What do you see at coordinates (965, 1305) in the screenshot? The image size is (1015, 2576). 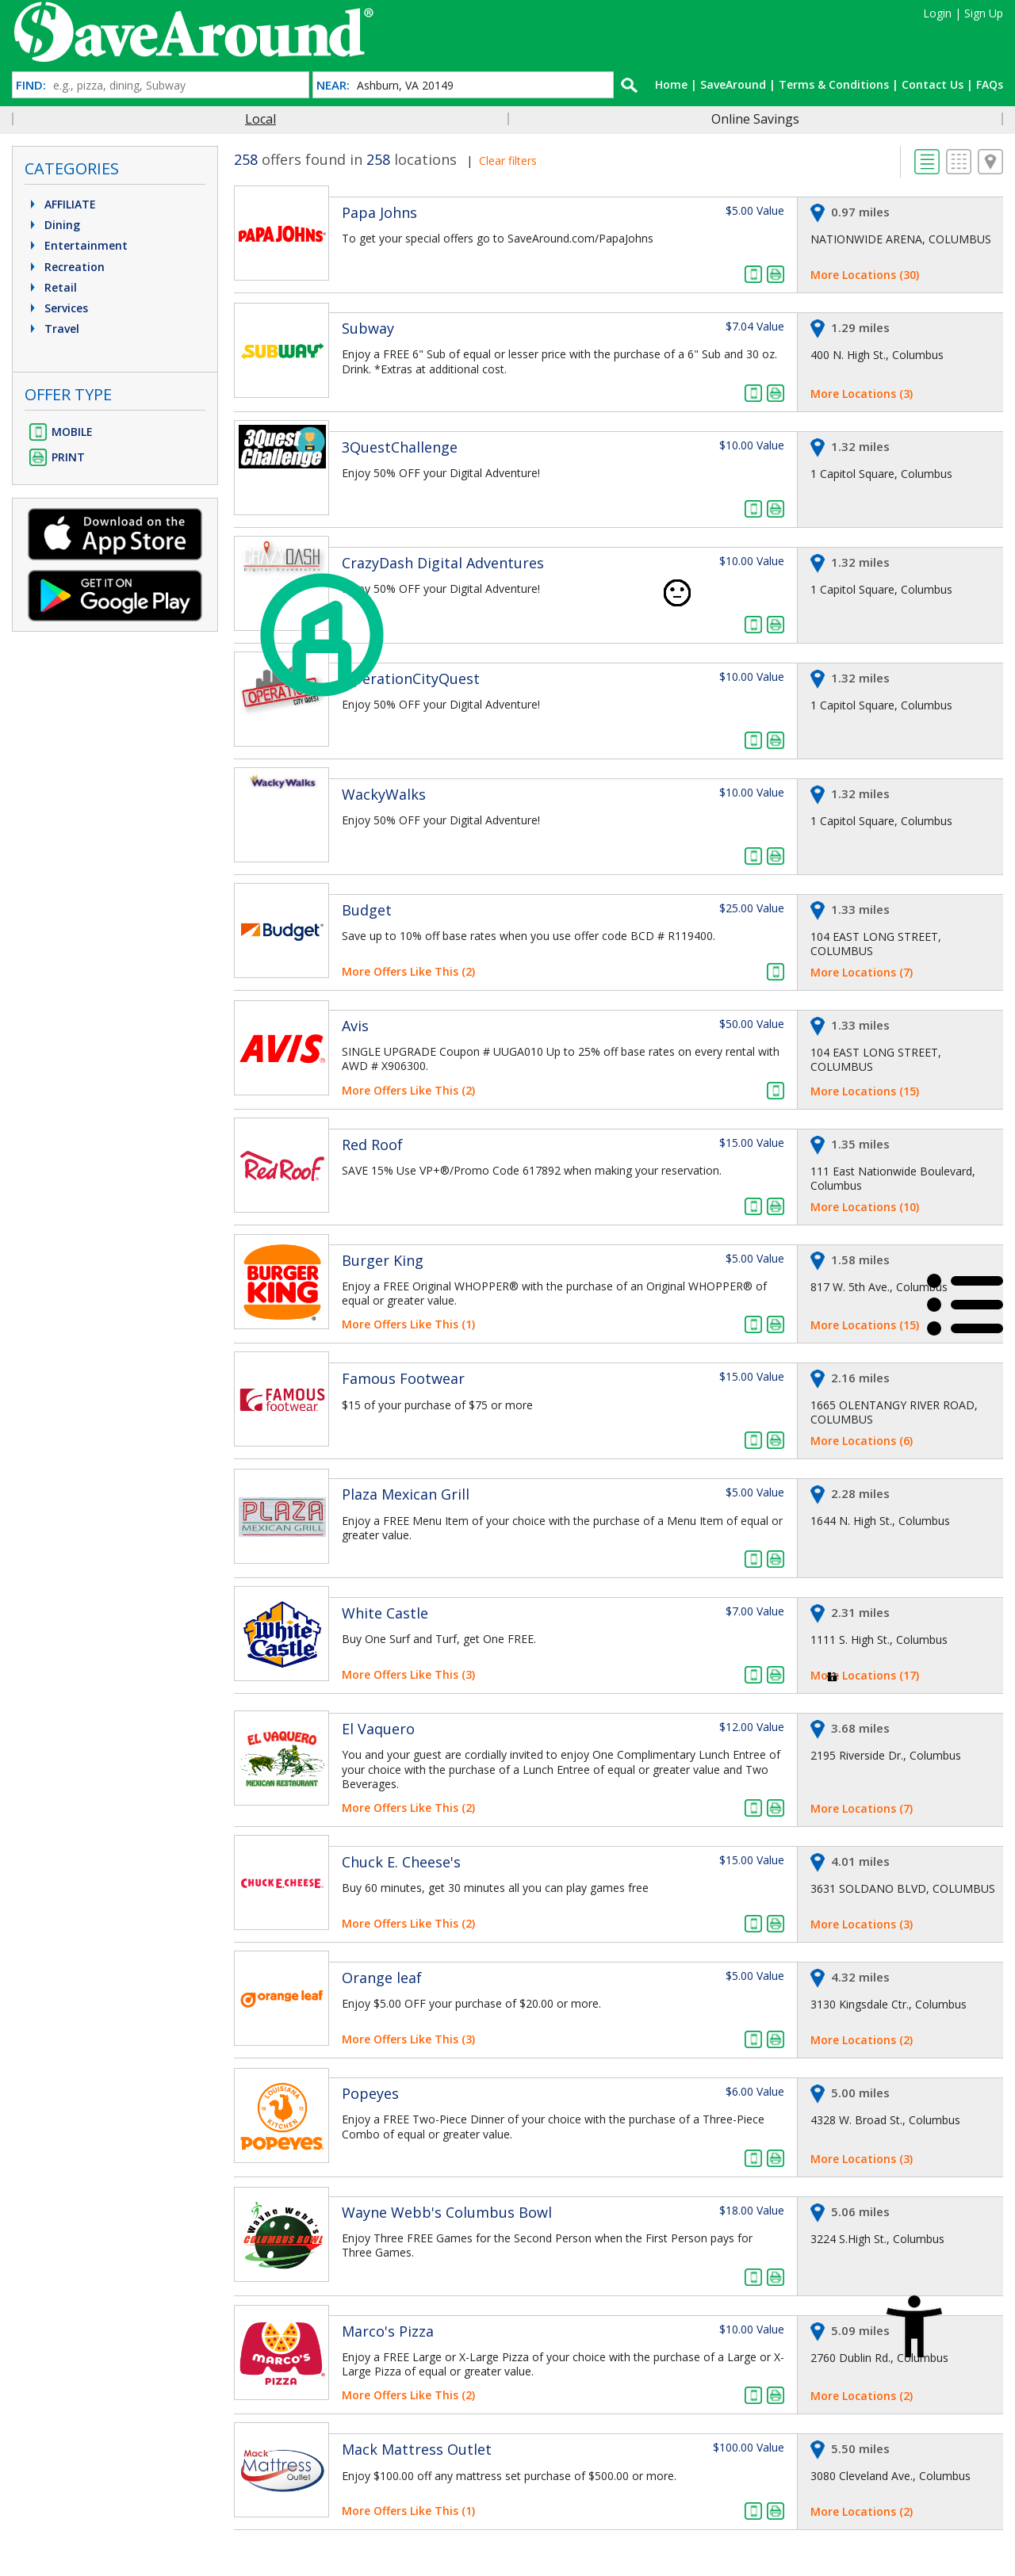 I see `view items in a bulleted list format` at bounding box center [965, 1305].